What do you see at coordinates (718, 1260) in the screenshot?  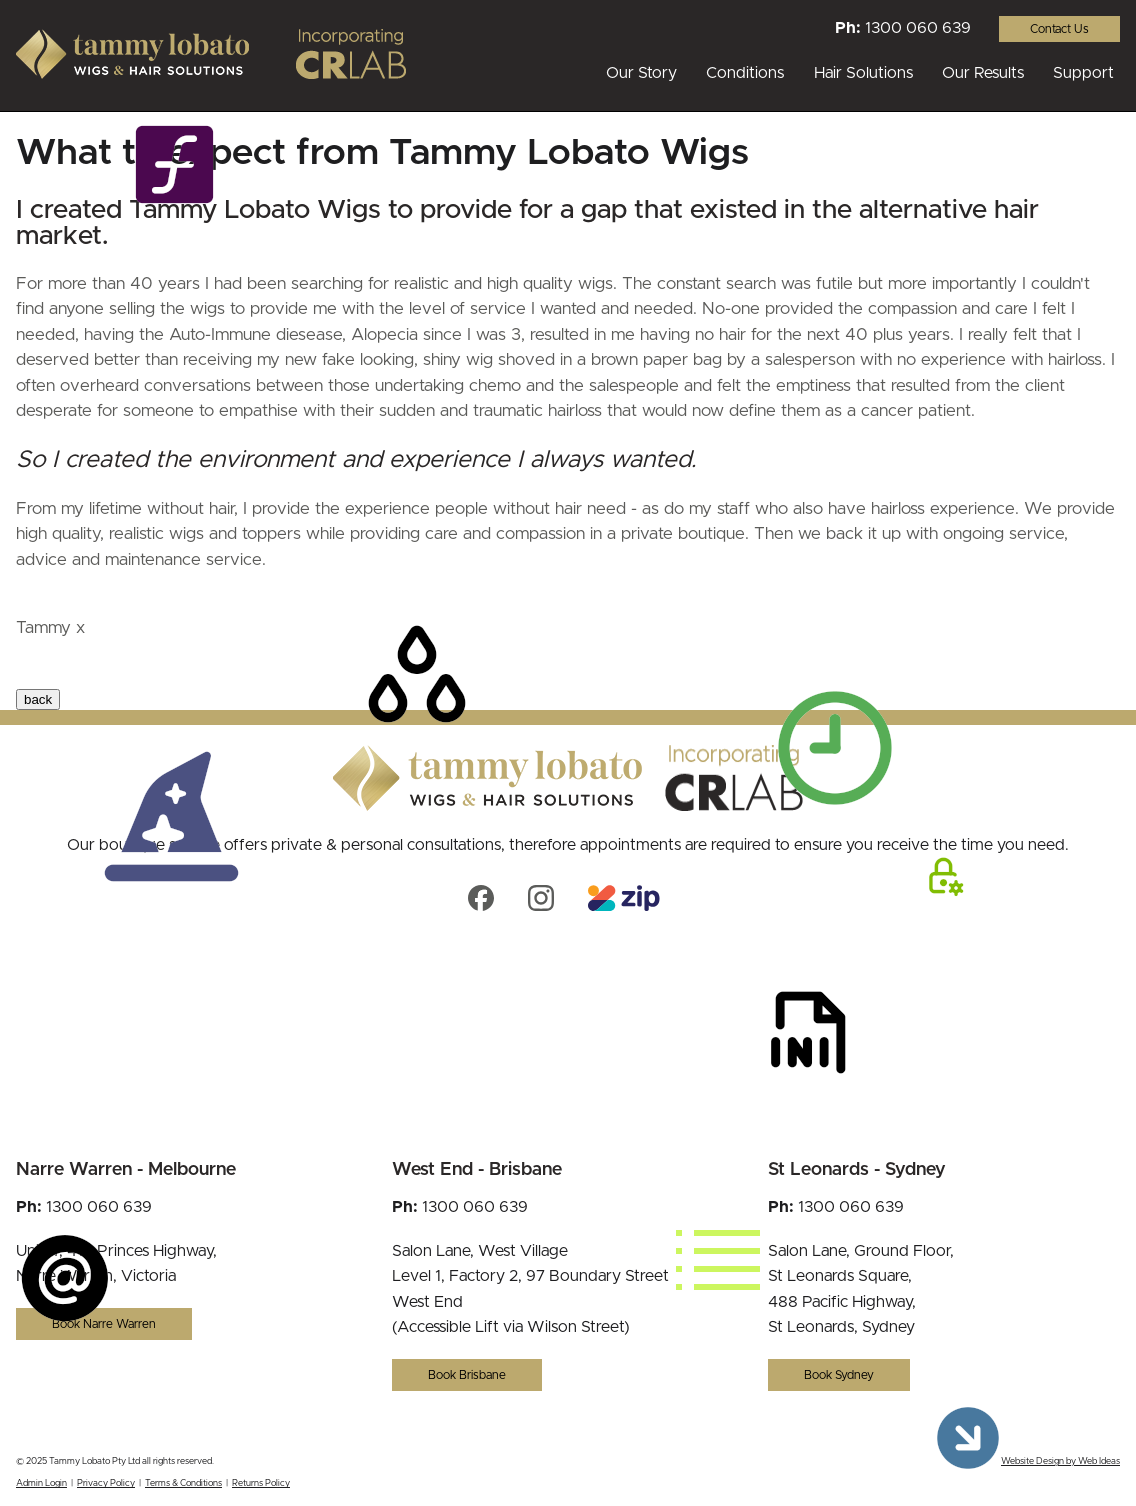 I see `view items as a bulleted list` at bounding box center [718, 1260].